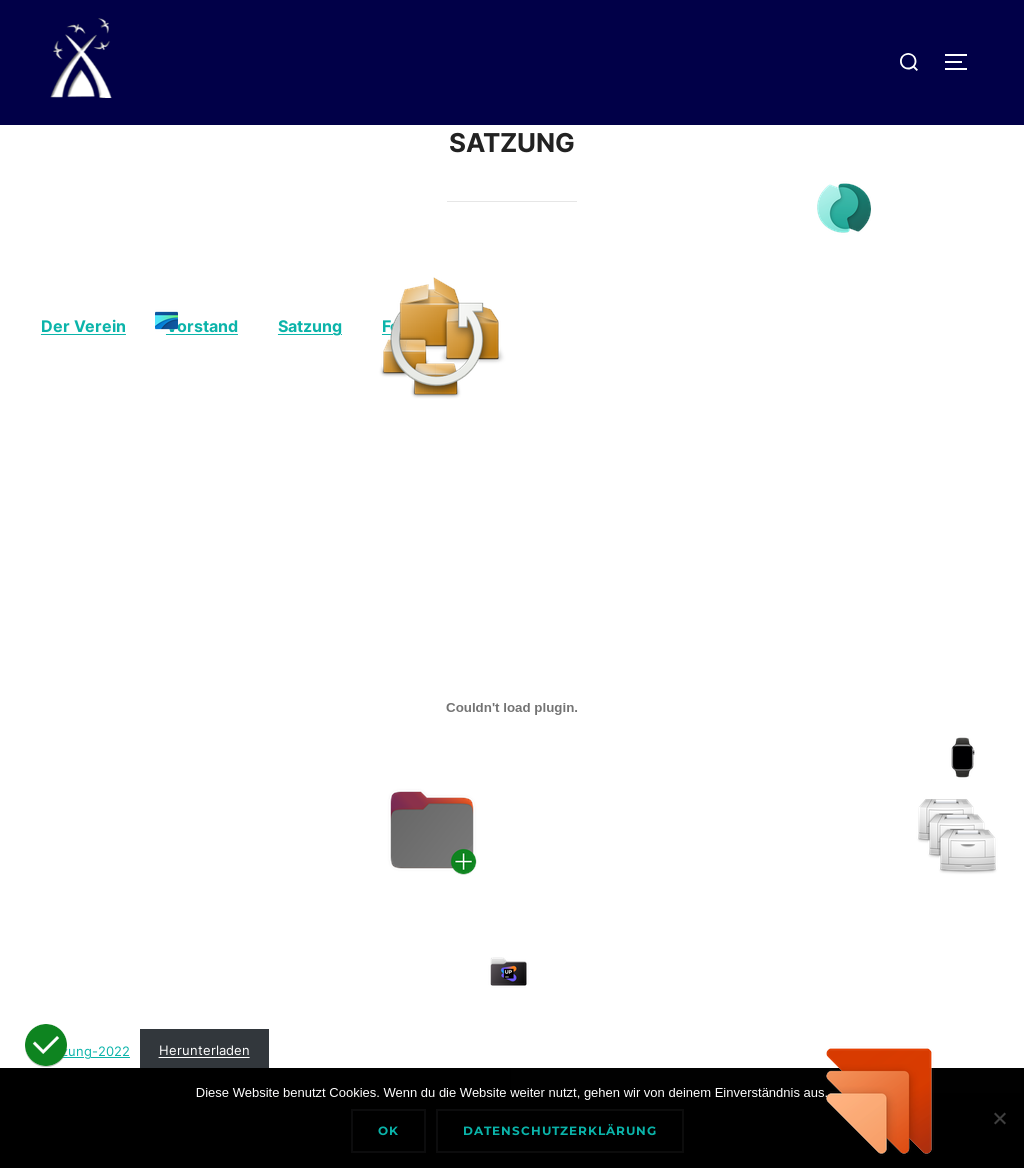 The width and height of the screenshot is (1024, 1168). I want to click on apple watch series 5 or 6 device icon, so click(962, 757).